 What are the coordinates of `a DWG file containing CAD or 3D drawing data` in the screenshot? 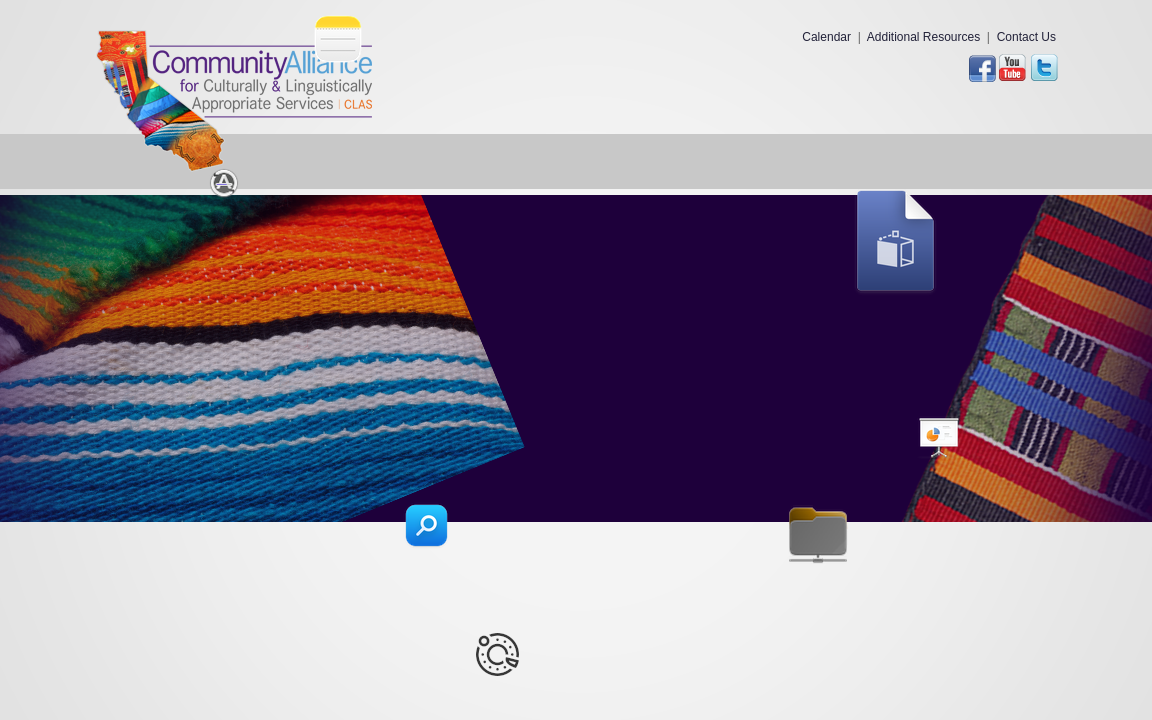 It's located at (895, 242).